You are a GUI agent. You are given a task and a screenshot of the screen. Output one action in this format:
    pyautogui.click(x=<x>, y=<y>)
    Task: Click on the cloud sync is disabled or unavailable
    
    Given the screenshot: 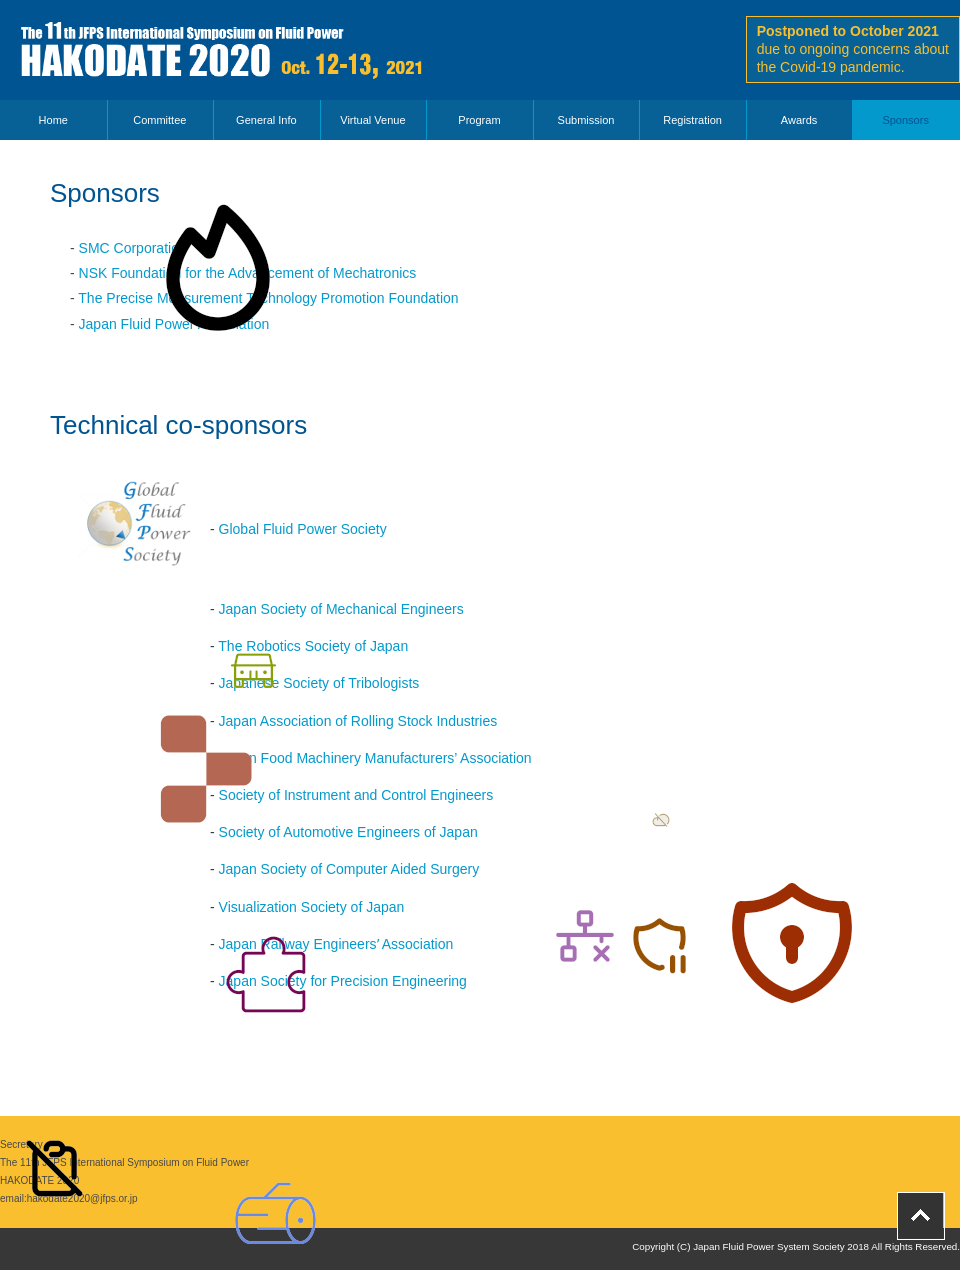 What is the action you would take?
    pyautogui.click(x=661, y=820)
    